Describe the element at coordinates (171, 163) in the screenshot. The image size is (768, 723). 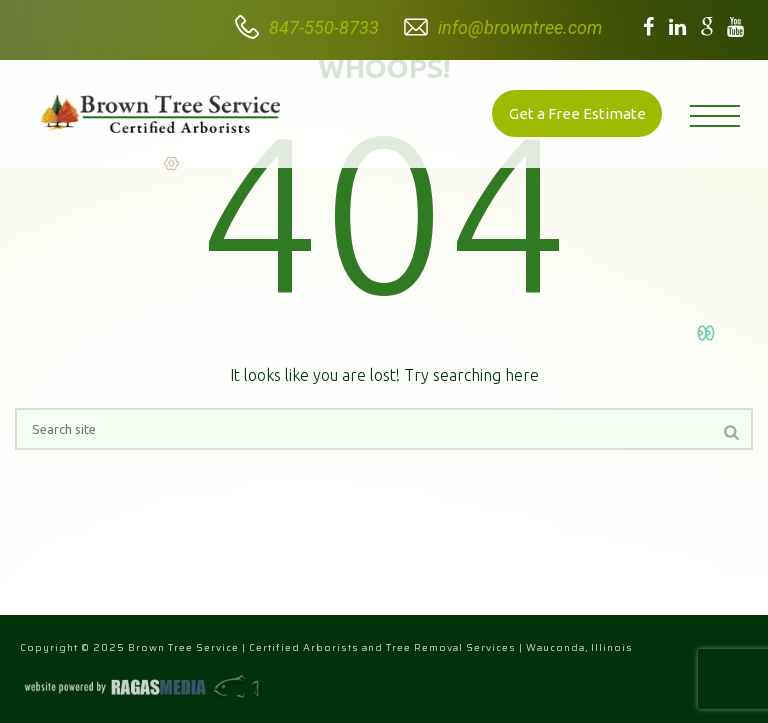
I see `access settings or preferences` at that location.